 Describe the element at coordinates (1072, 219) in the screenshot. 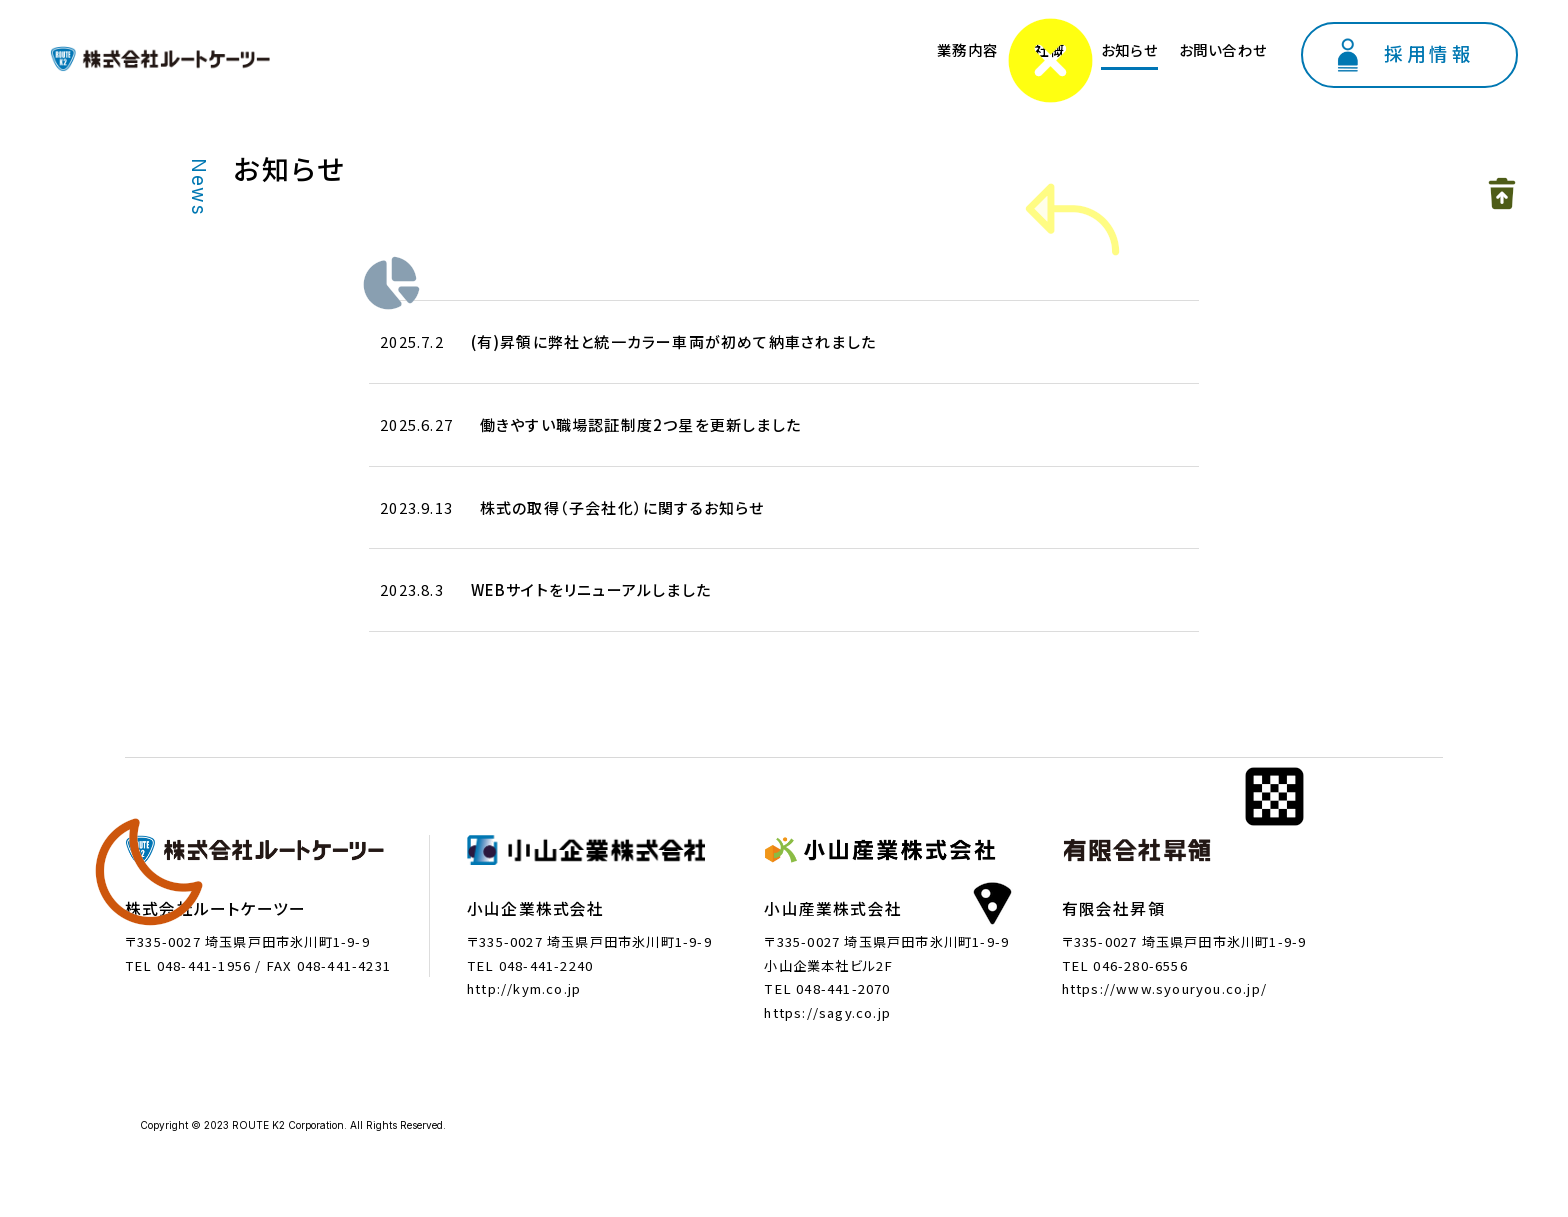

I see `reply to a message` at that location.